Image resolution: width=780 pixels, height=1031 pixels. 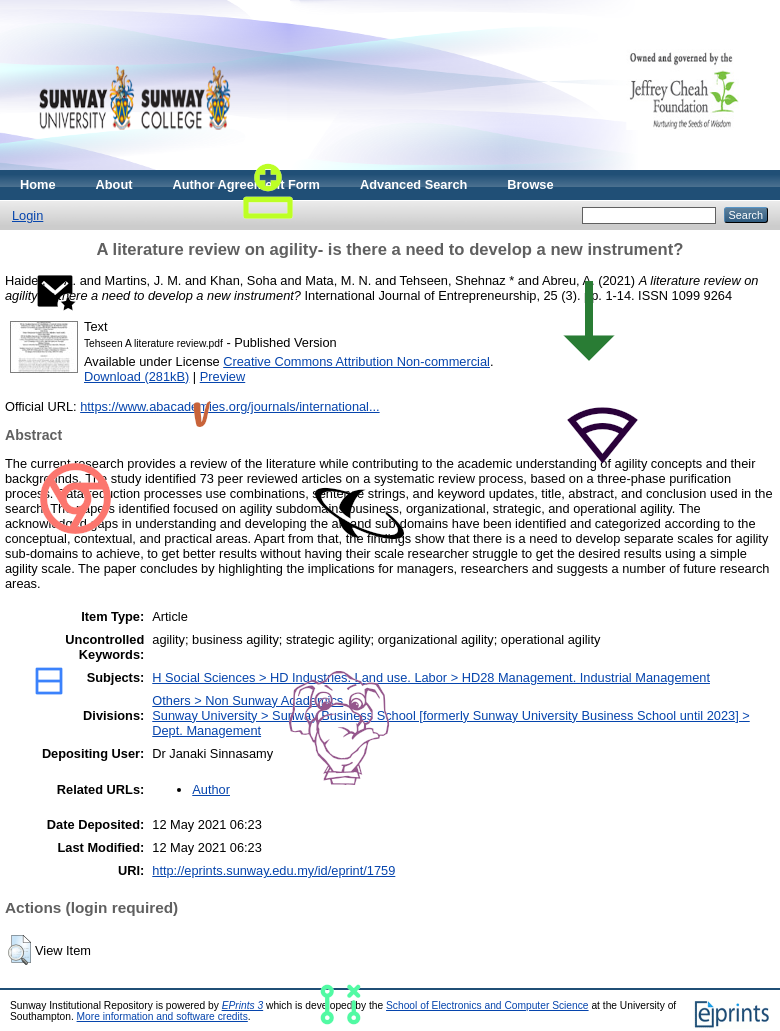 What do you see at coordinates (340, 1004) in the screenshot?
I see `close or cancel a pull request` at bounding box center [340, 1004].